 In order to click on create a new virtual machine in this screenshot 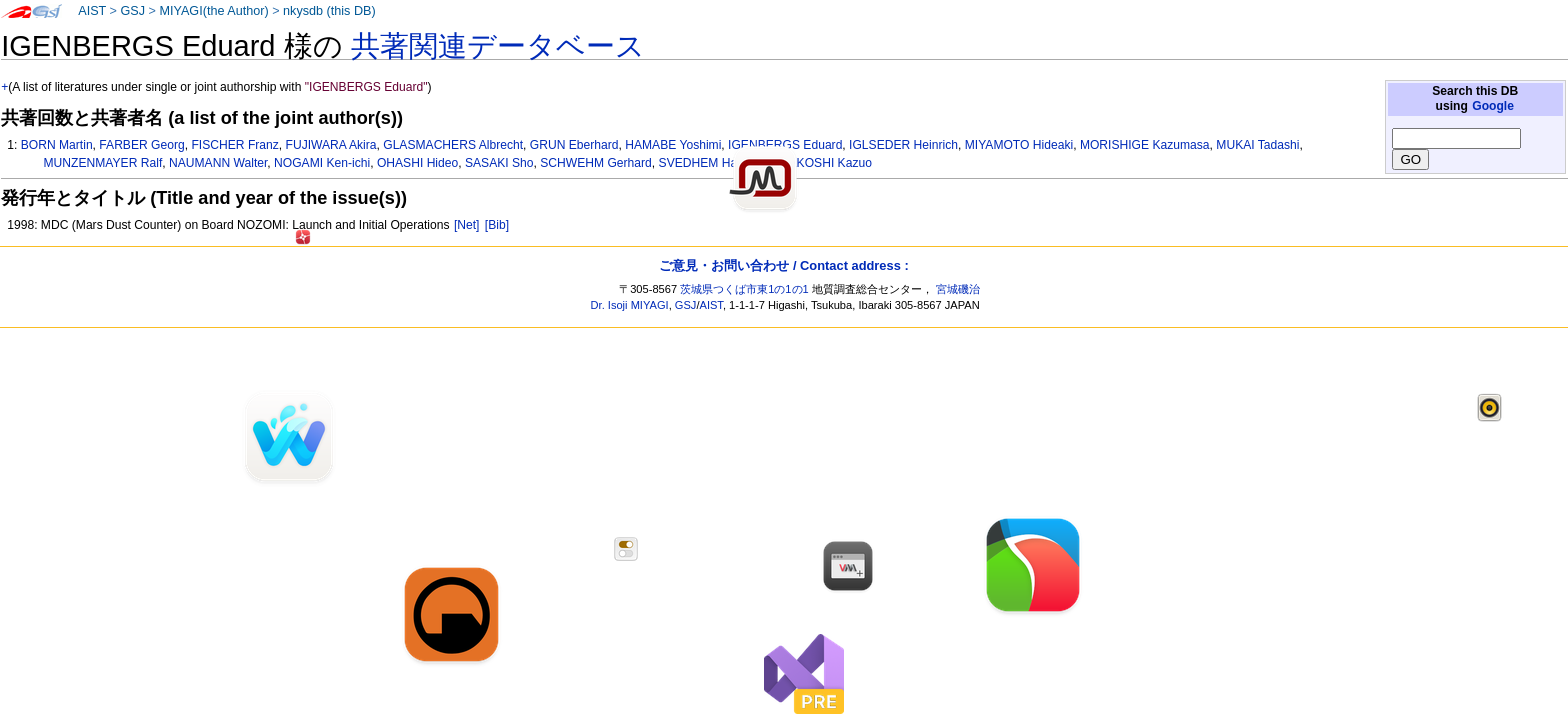, I will do `click(848, 566)`.